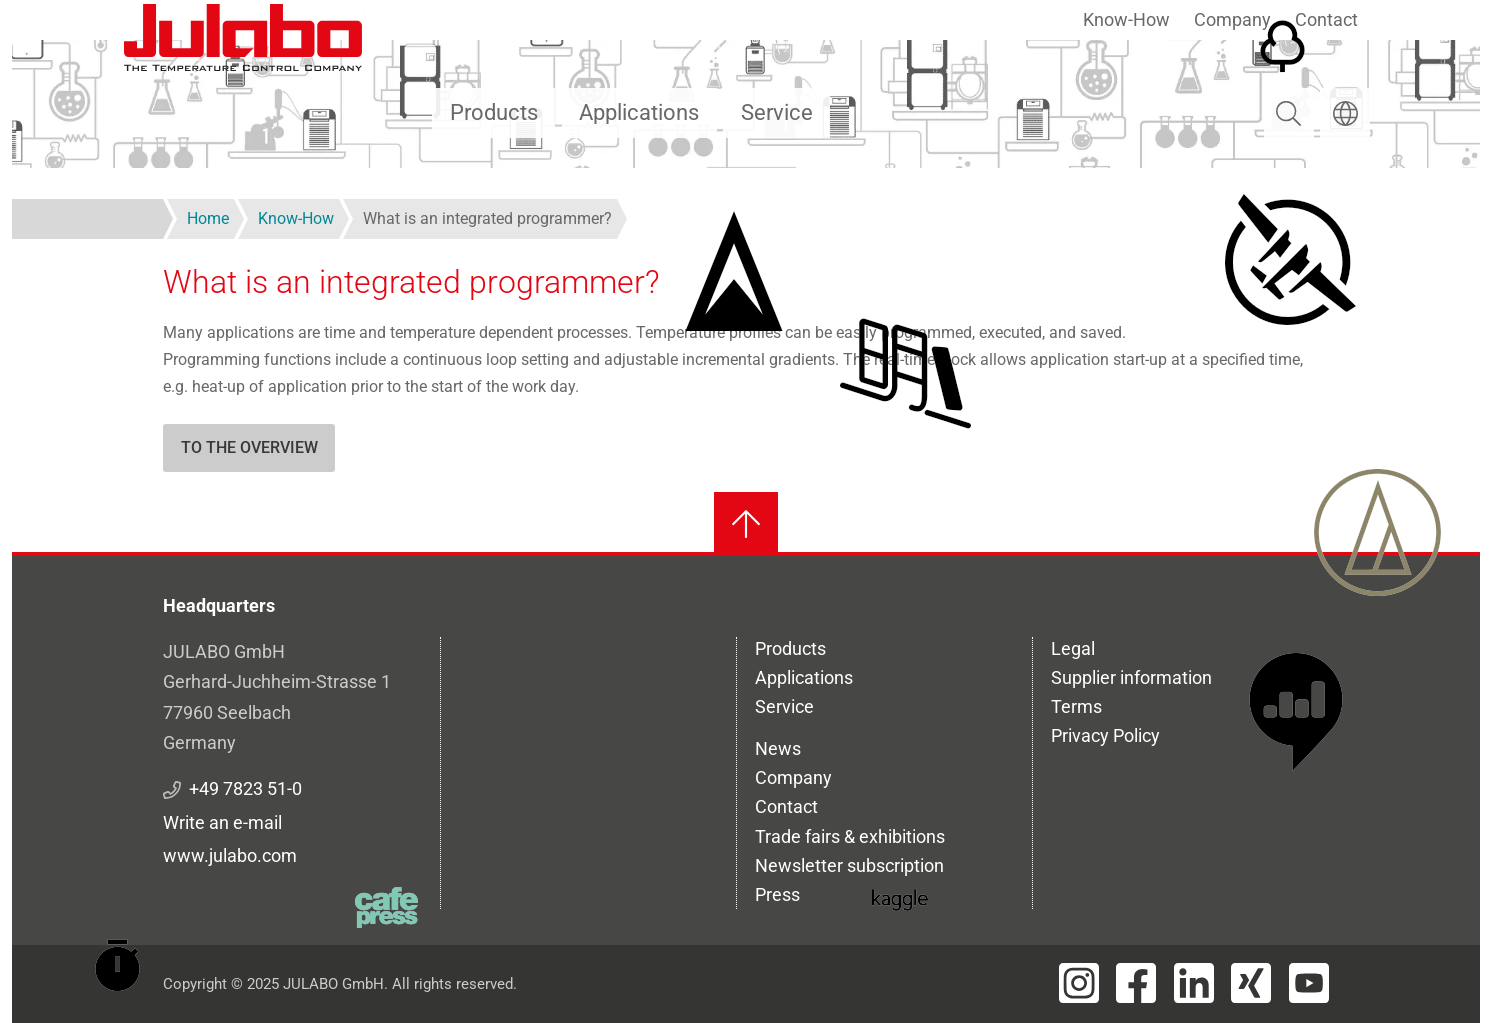 Image resolution: width=1492 pixels, height=1023 pixels. I want to click on open the Kenmei manga tracking app, so click(905, 373).